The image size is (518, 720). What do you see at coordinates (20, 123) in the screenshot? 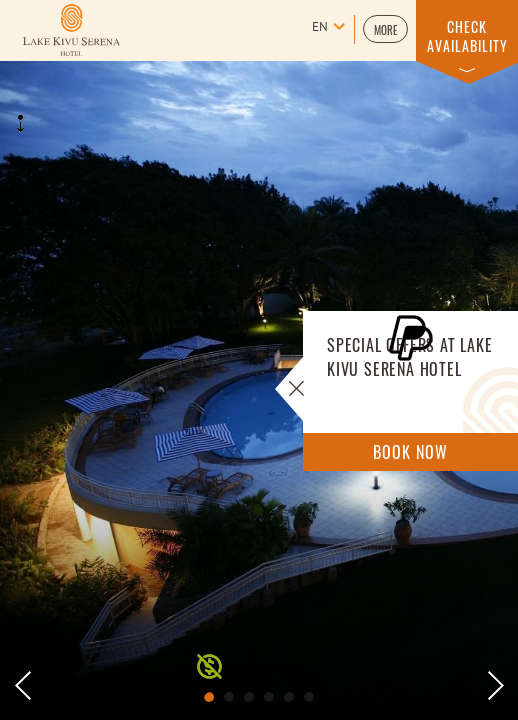
I see `move item down in a list` at bounding box center [20, 123].